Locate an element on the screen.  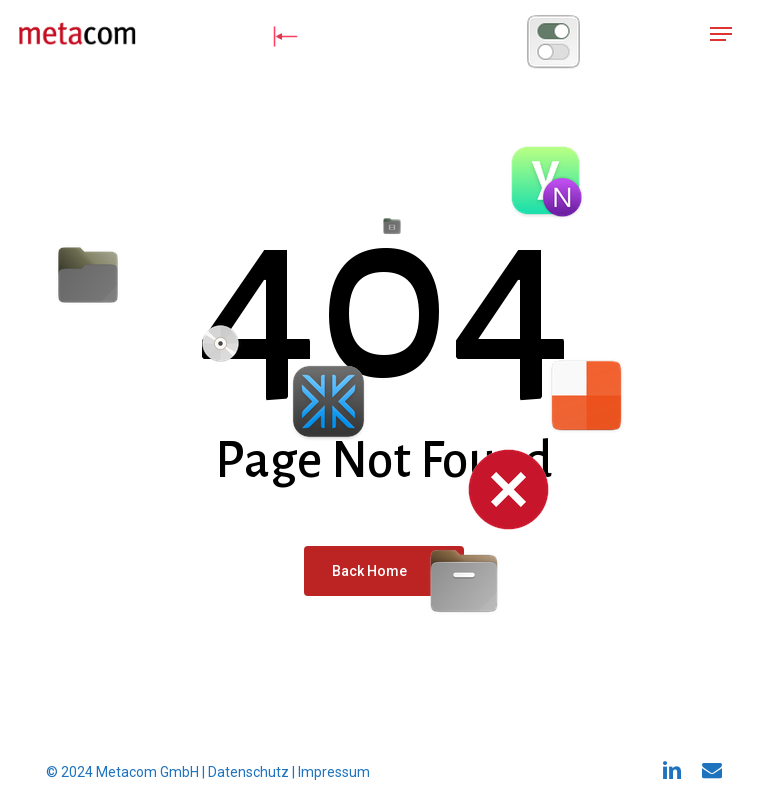
an open folder in the file system is located at coordinates (88, 275).